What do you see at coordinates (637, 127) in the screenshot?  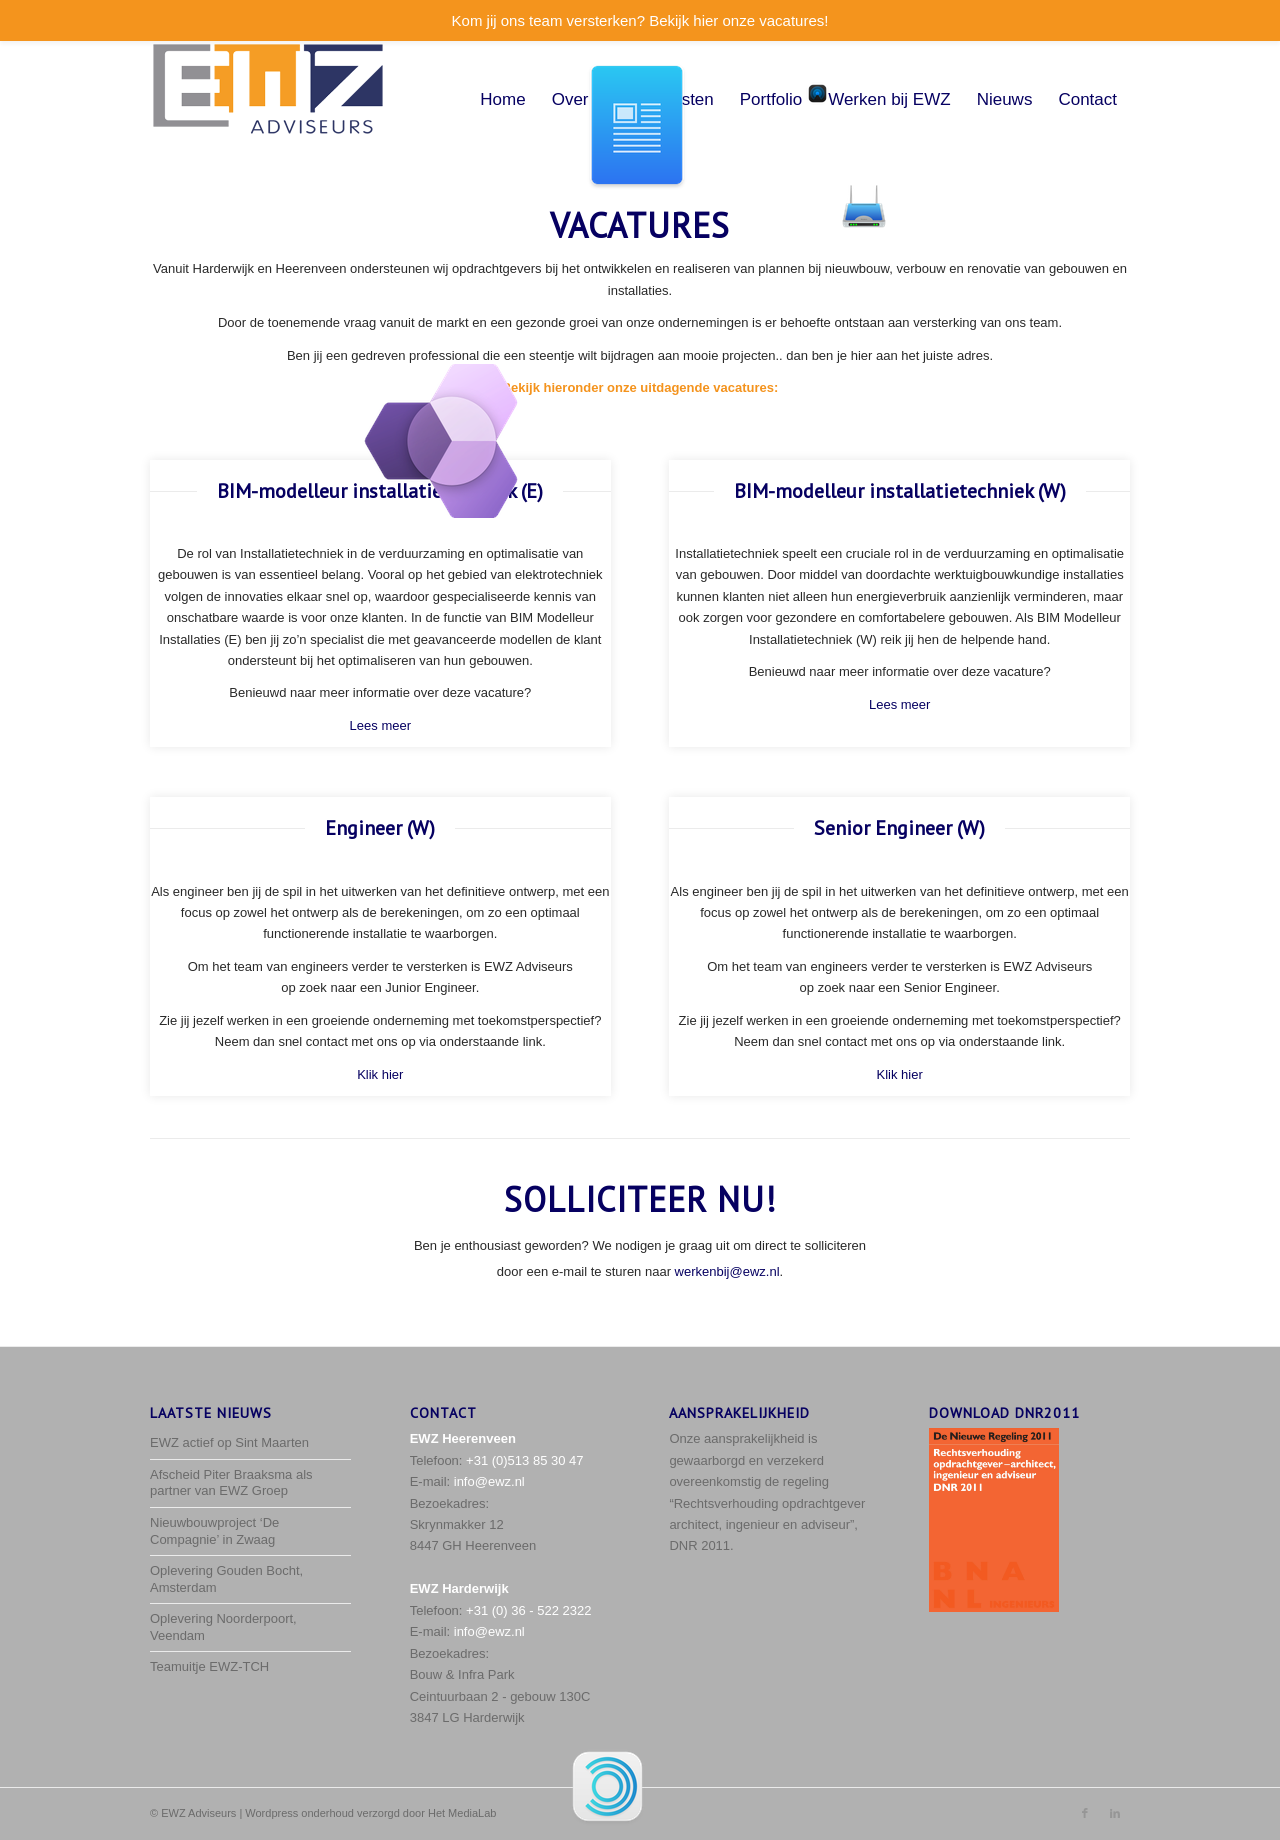 I see `microsoft word template file` at bounding box center [637, 127].